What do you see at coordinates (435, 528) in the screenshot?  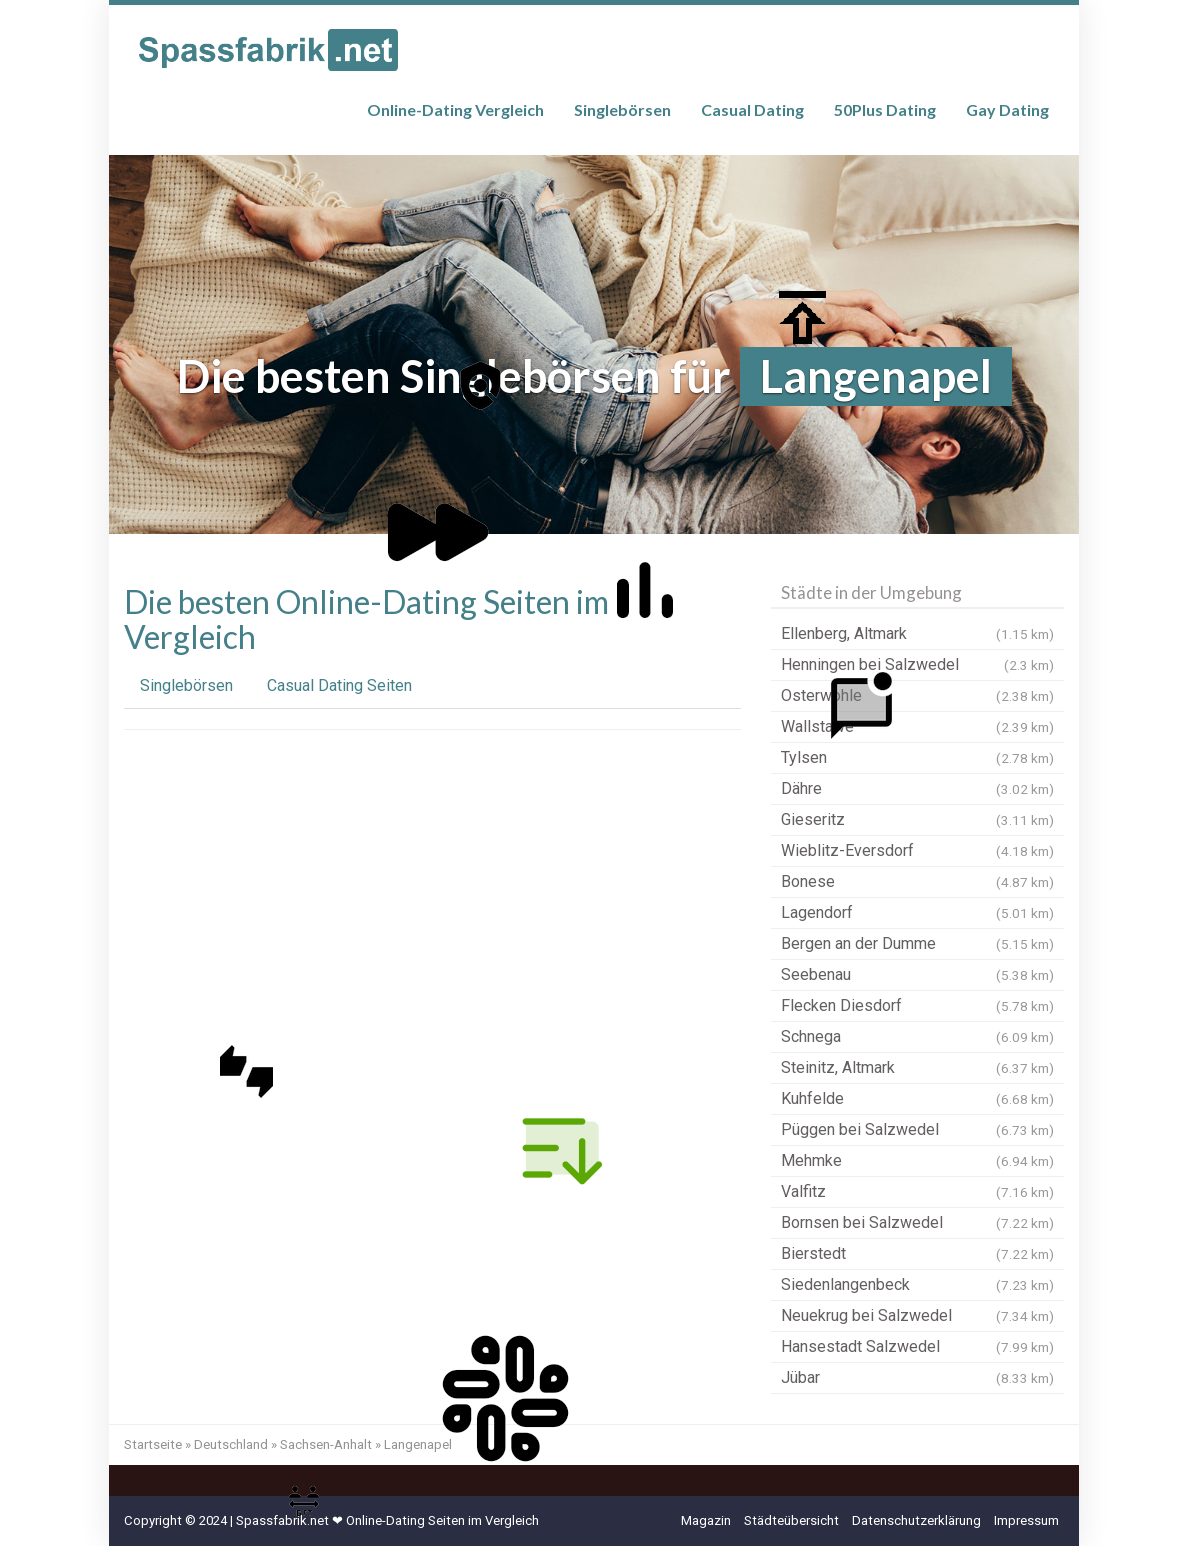 I see `skip to the next track` at bounding box center [435, 528].